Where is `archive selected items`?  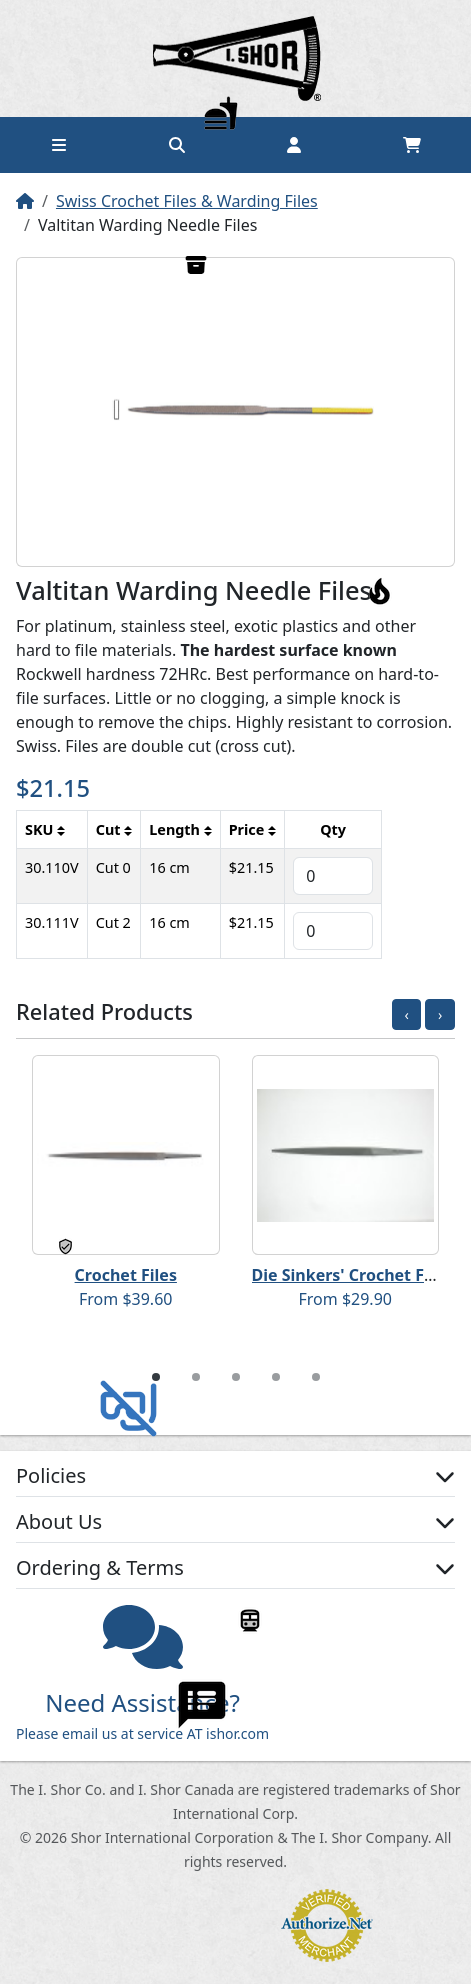 archive selected items is located at coordinates (196, 265).